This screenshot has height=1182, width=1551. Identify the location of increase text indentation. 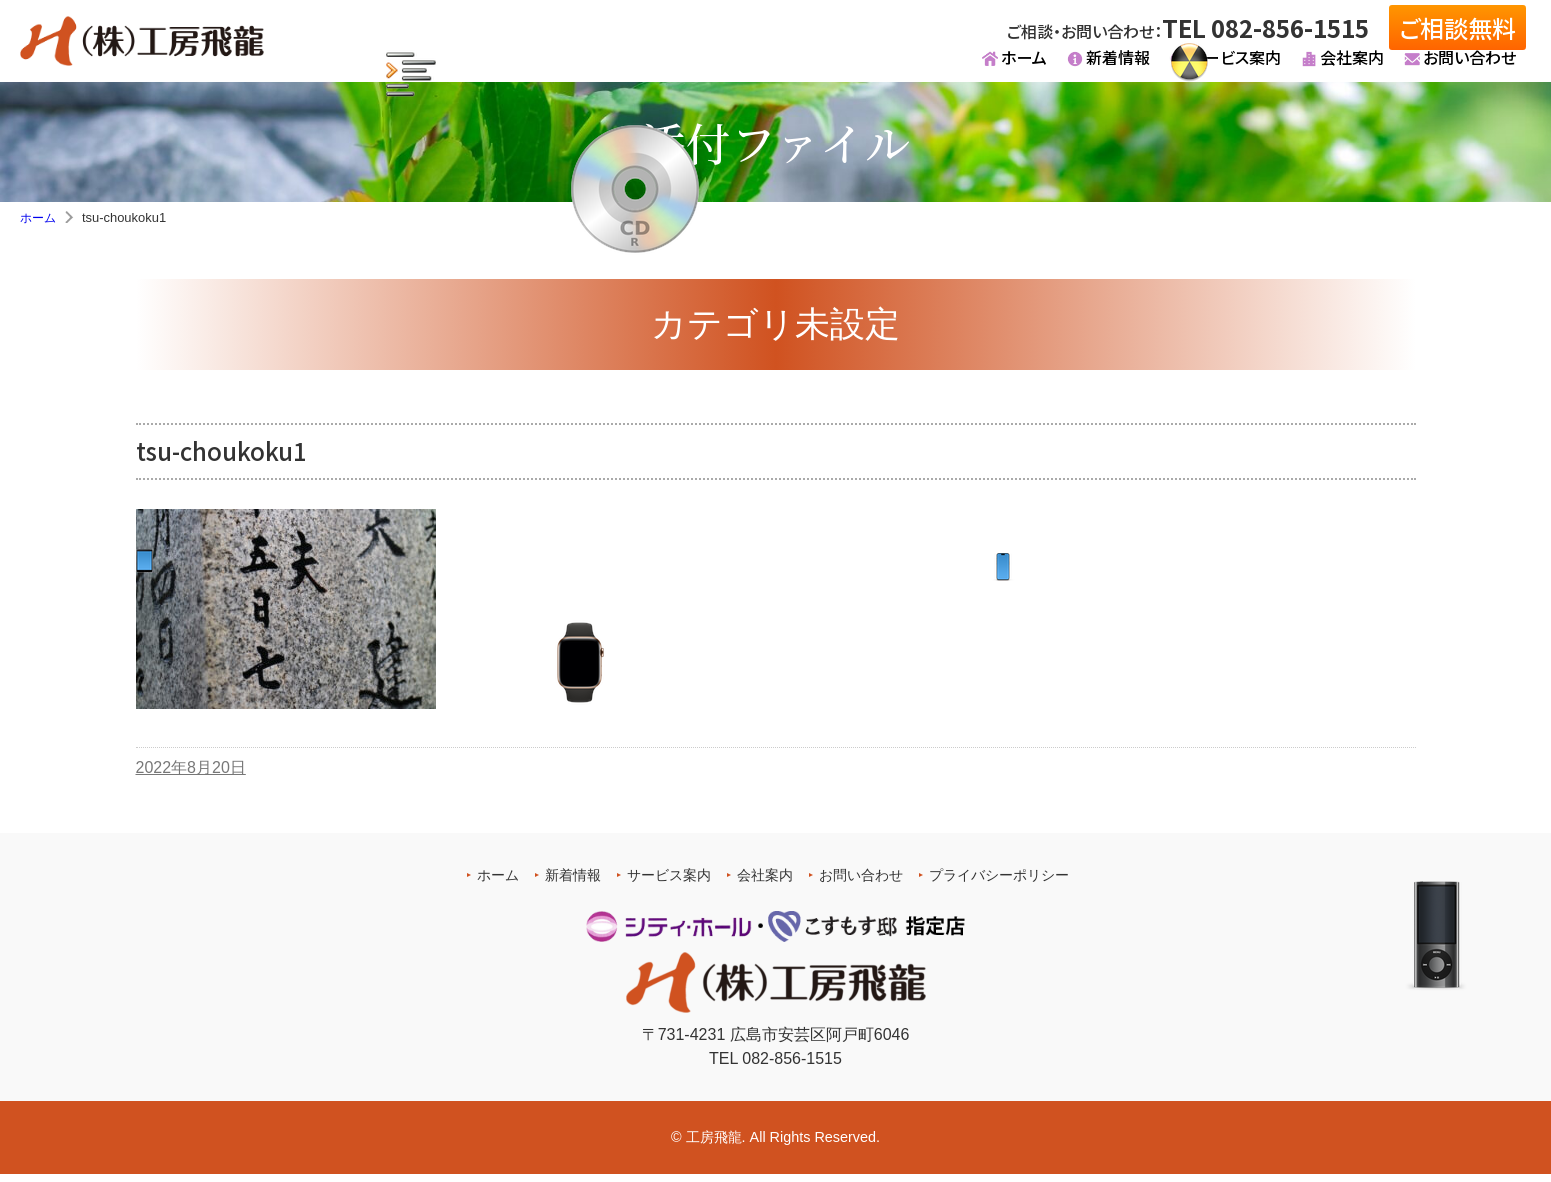
(411, 76).